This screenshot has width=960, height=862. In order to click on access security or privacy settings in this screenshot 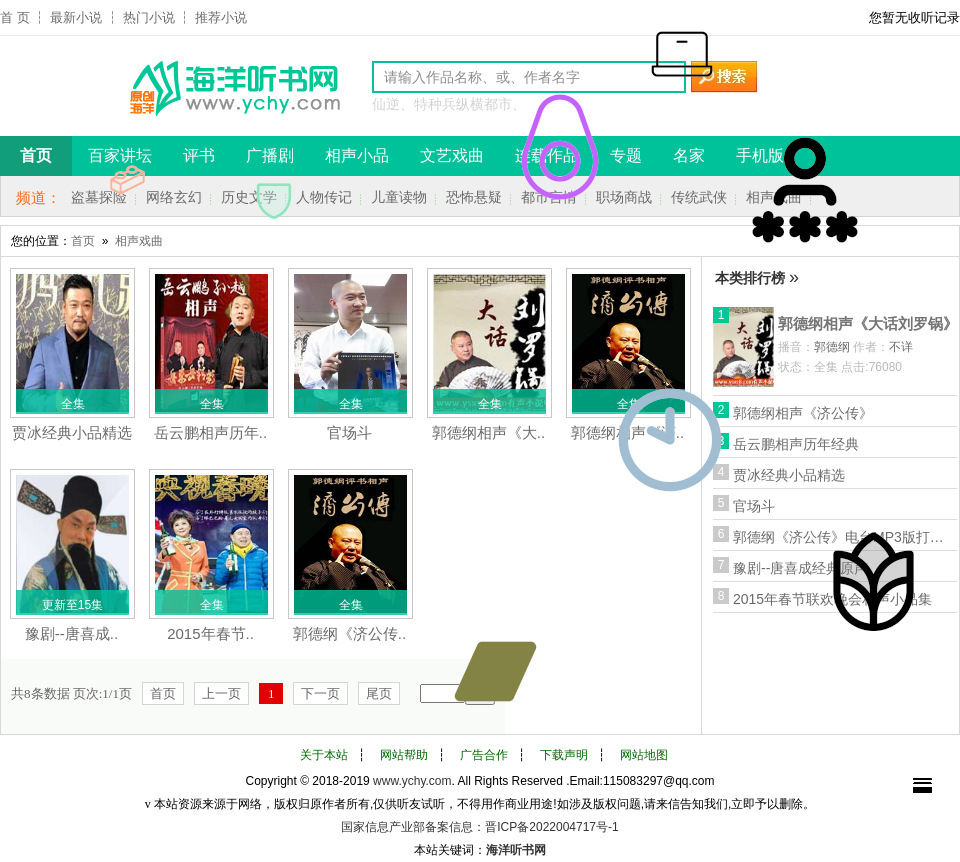, I will do `click(274, 199)`.